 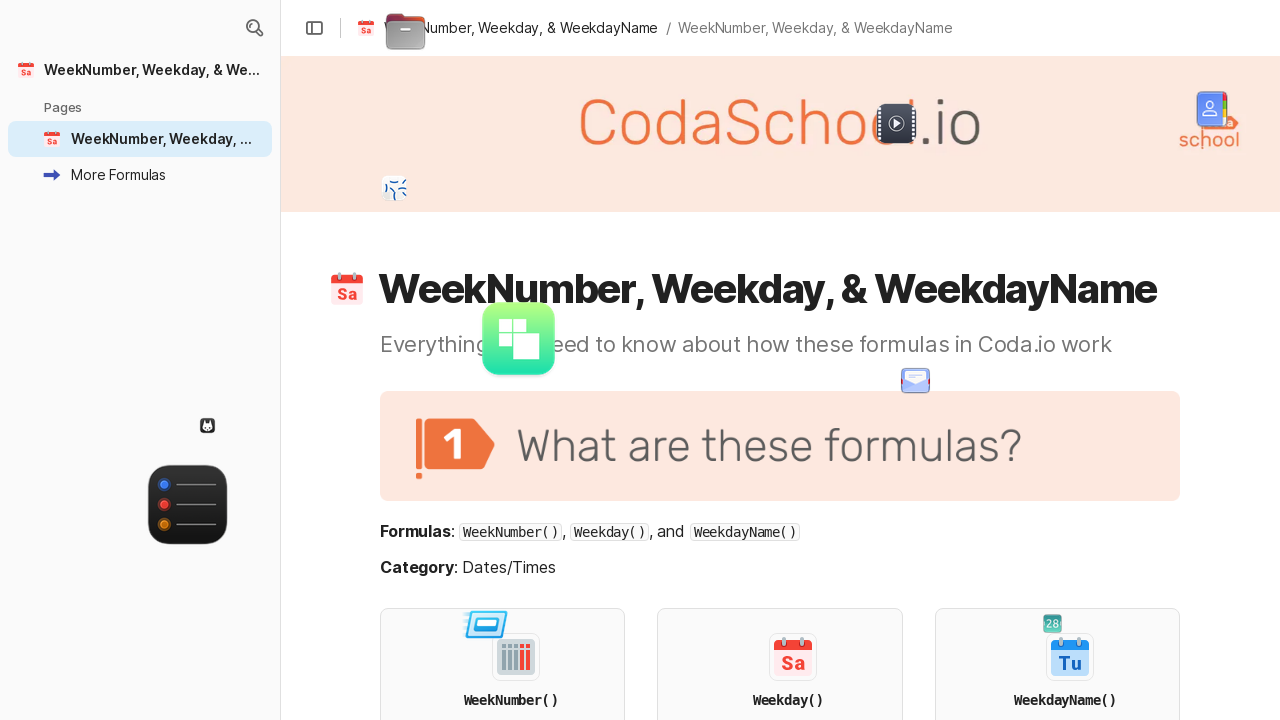 What do you see at coordinates (518, 338) in the screenshot?
I see `open window tiling and arrangement controls` at bounding box center [518, 338].